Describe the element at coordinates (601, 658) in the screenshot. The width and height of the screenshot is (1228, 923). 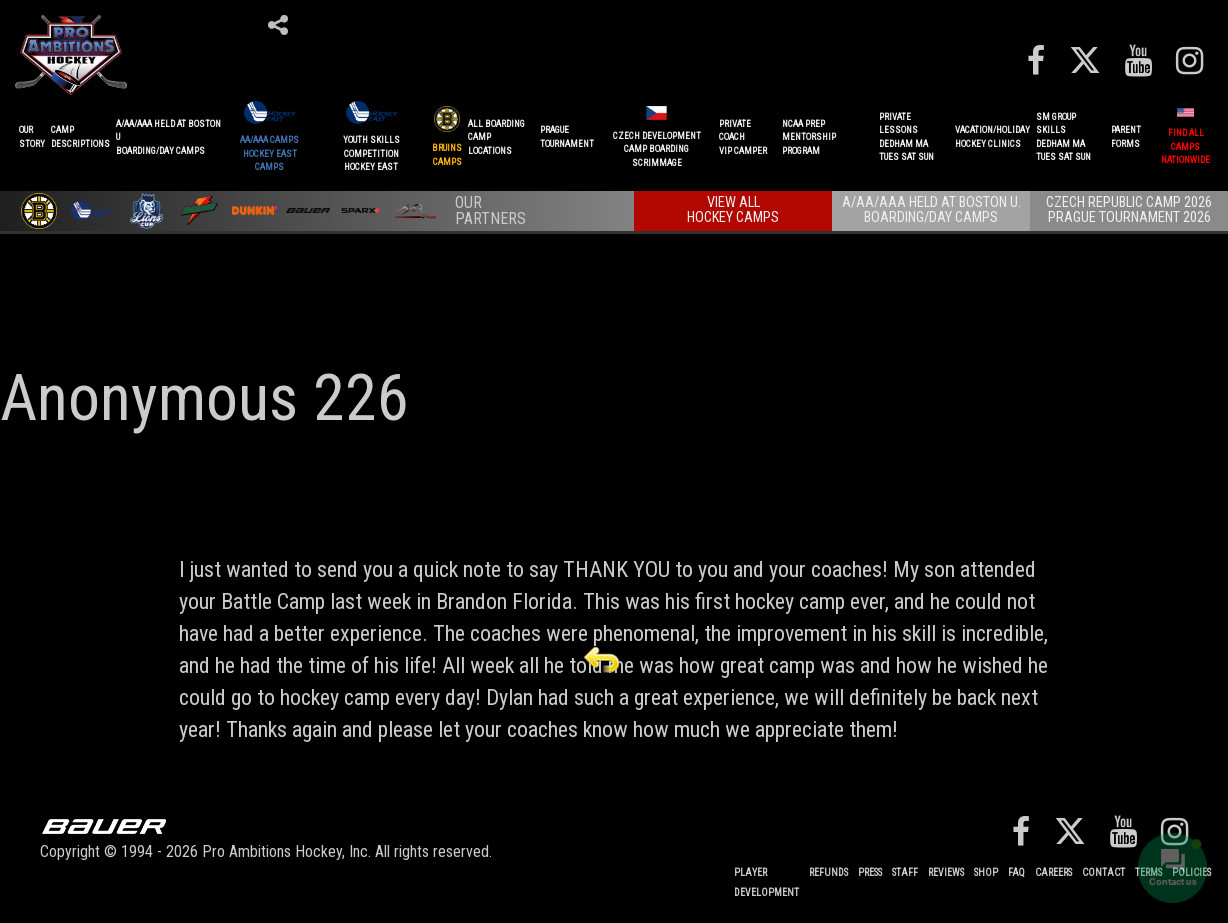
I see `undo the last action` at that location.